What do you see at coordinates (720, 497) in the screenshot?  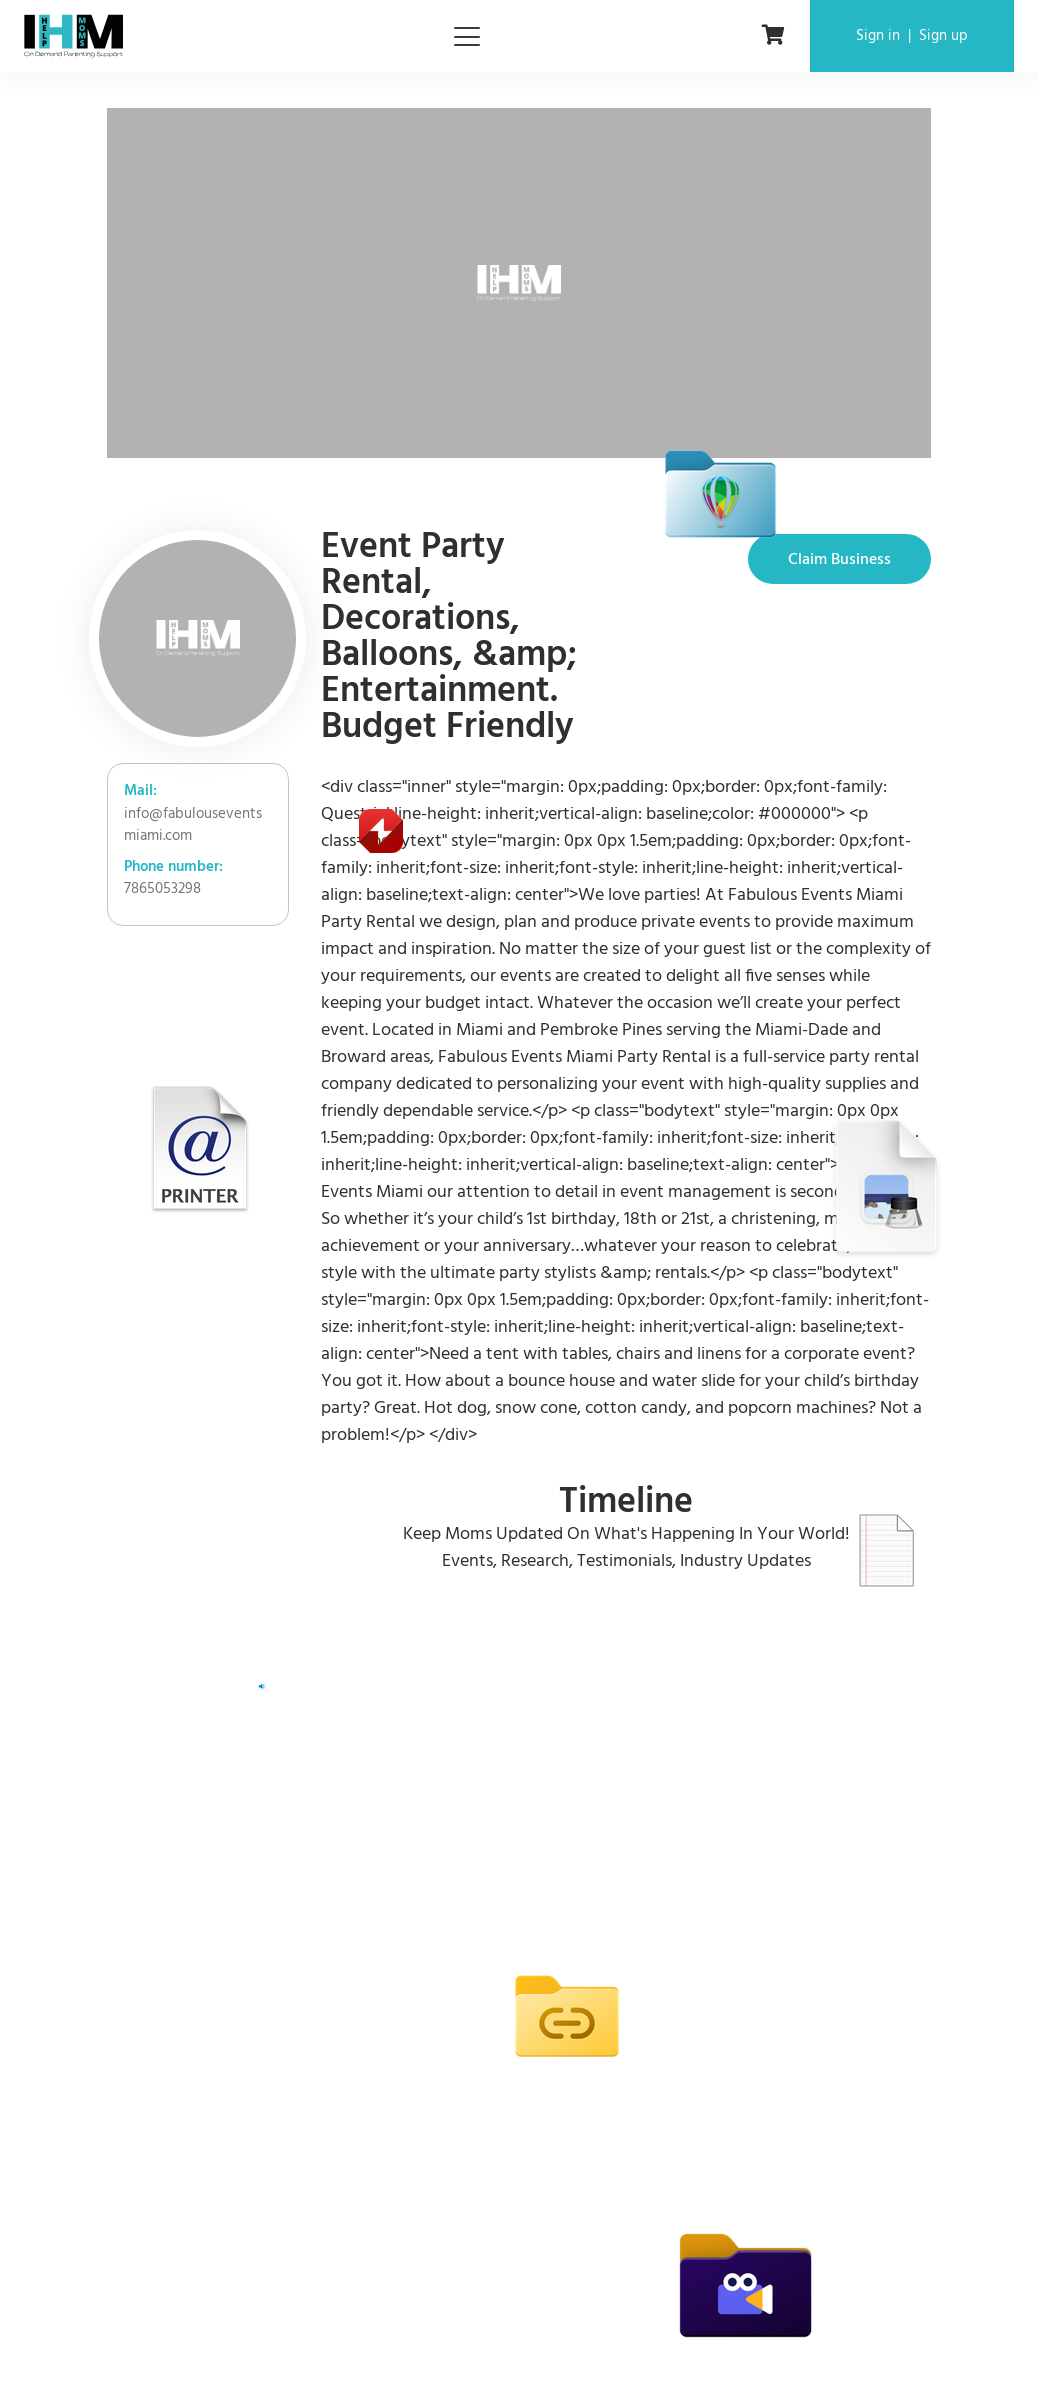 I see `open folder containing CorelDRAW files` at bounding box center [720, 497].